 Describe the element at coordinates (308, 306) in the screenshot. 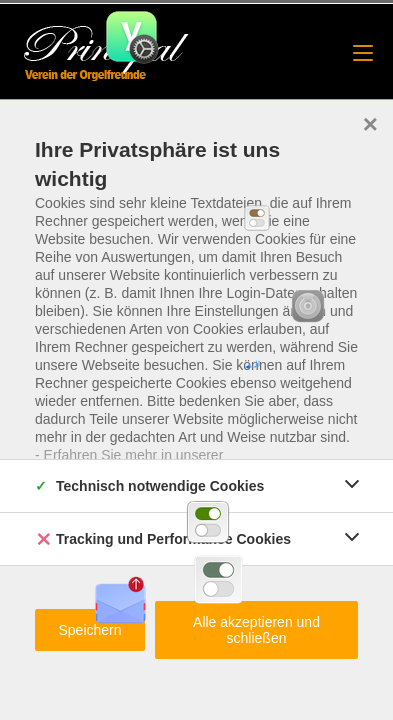

I see `open Find My app to locate devices or people` at that location.